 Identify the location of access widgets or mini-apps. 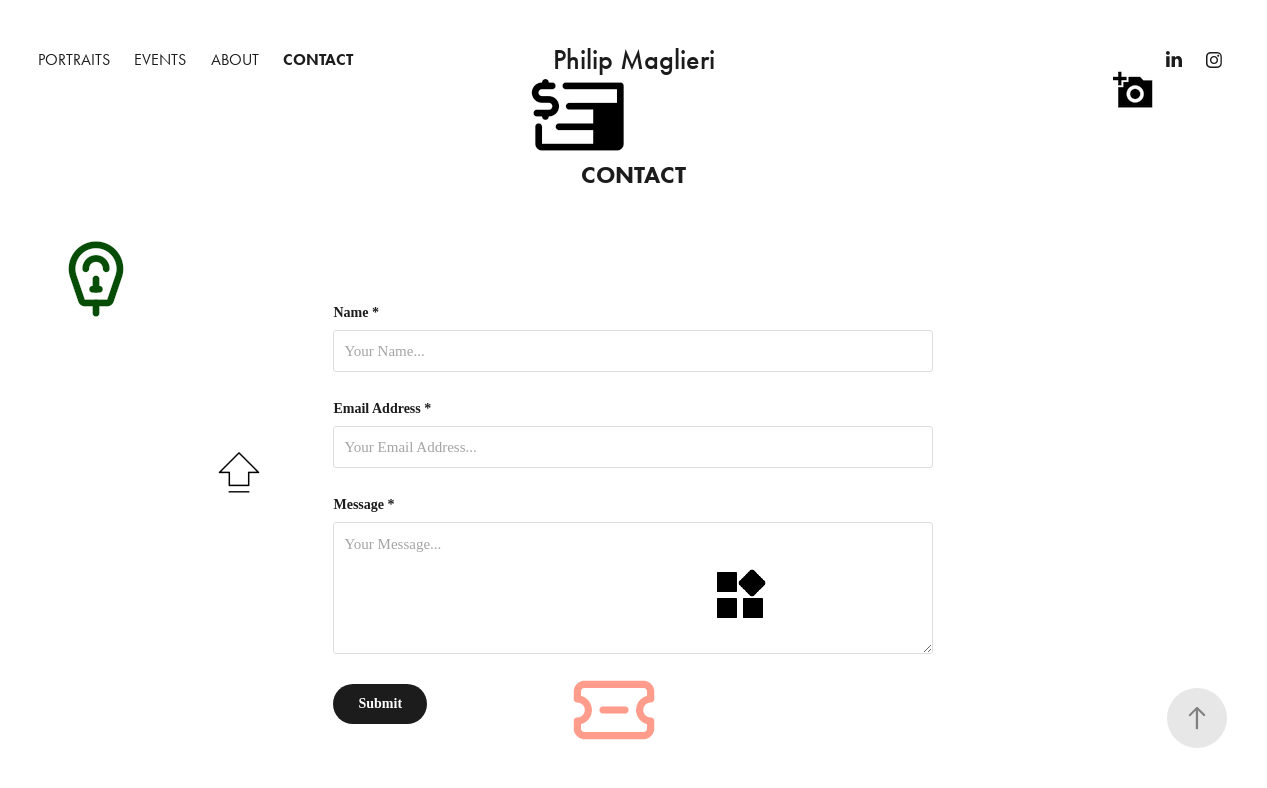
(740, 595).